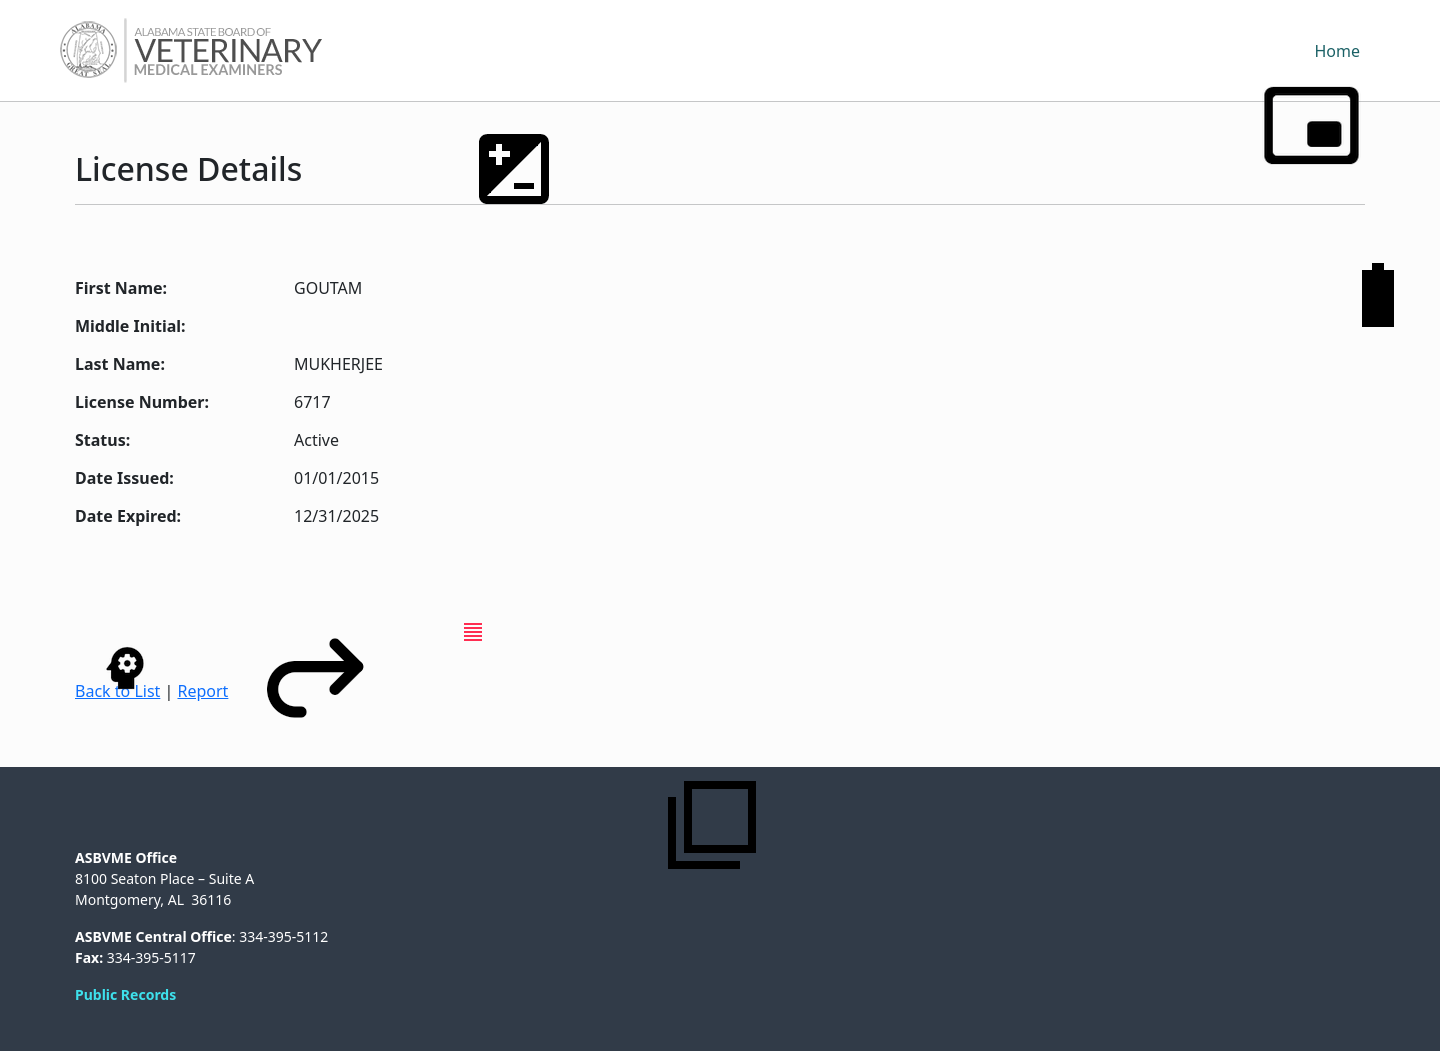 The image size is (1440, 1051). Describe the element at coordinates (125, 668) in the screenshot. I see `access mental health or psychology features` at that location.